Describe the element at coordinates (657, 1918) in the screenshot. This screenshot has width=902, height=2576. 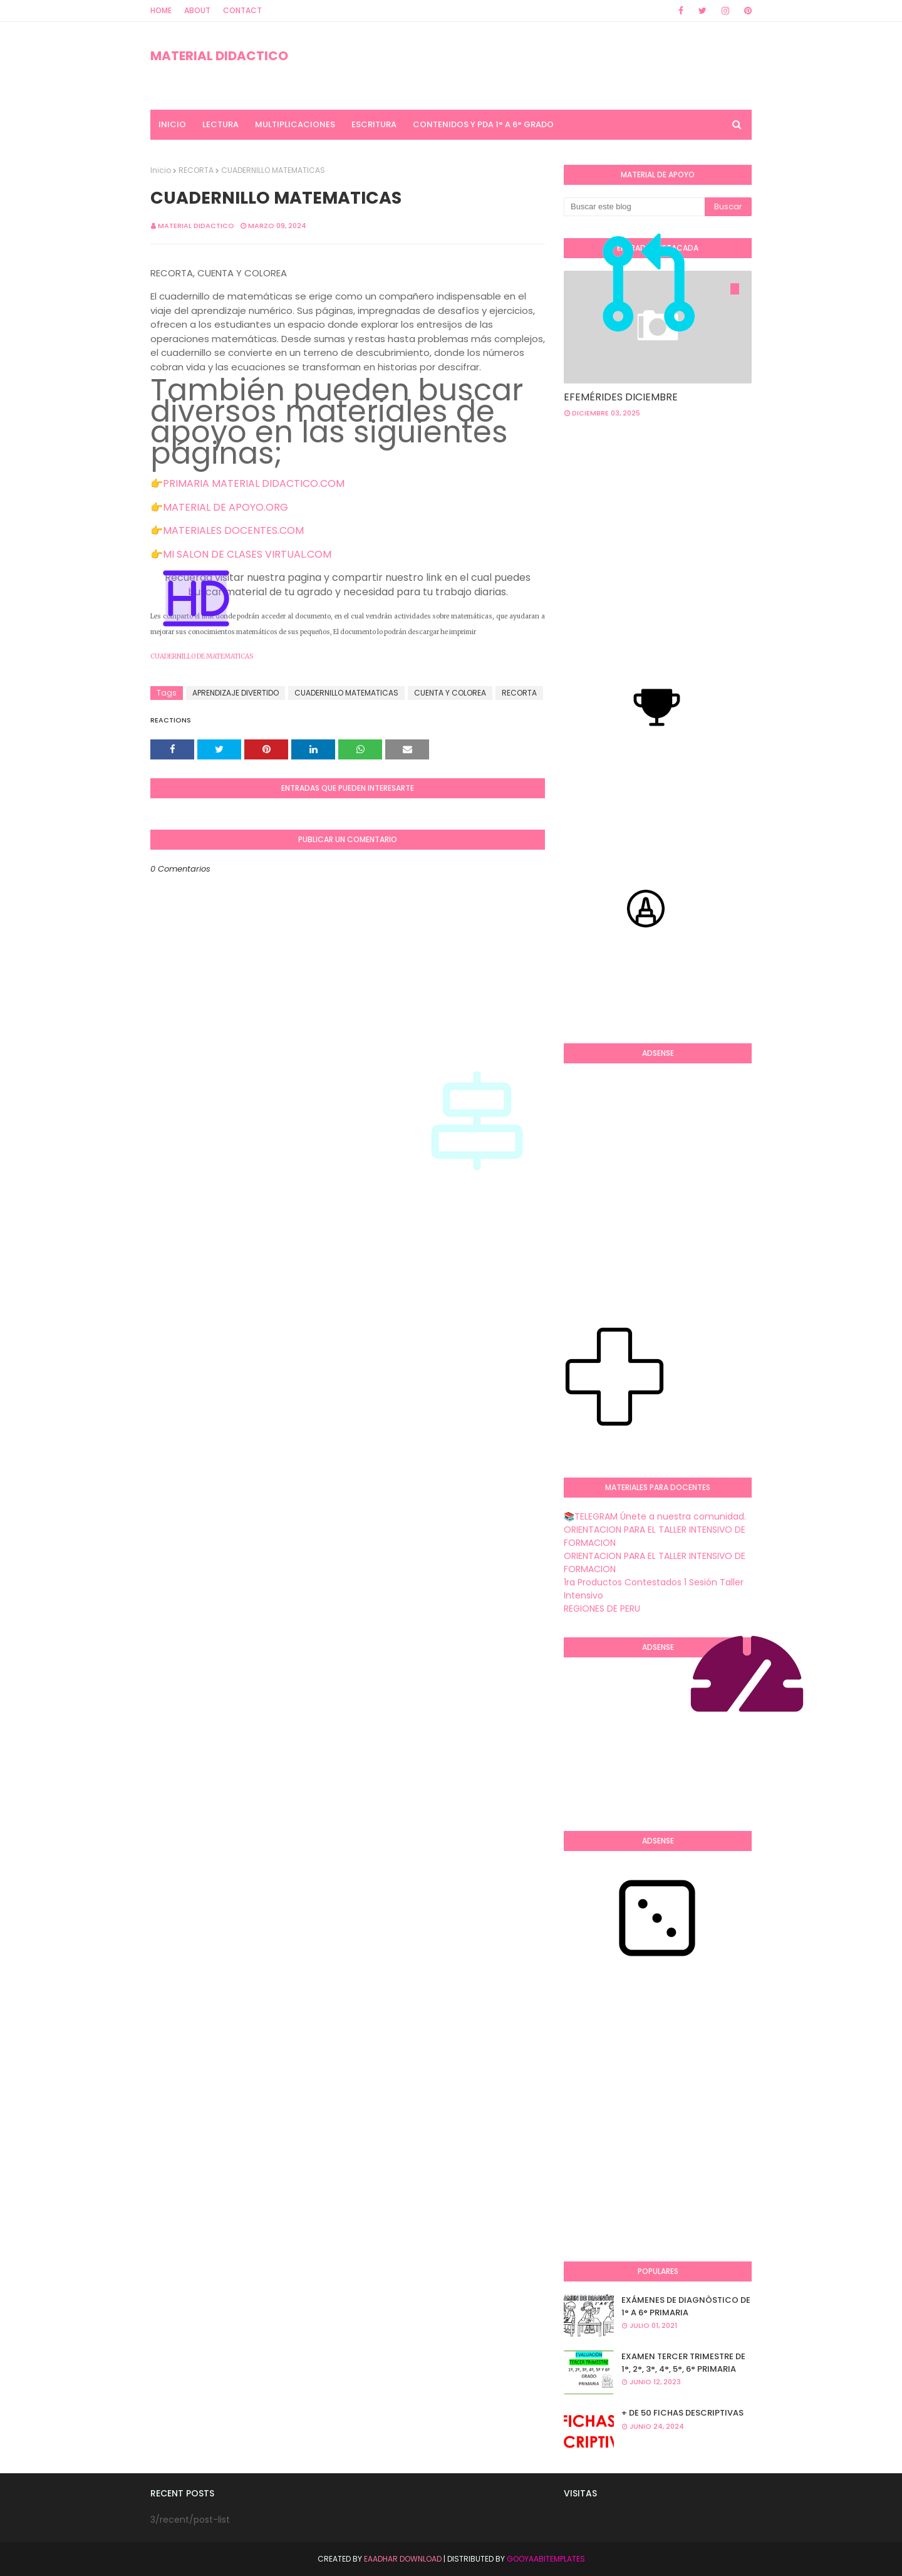
I see `randomize or shuffle content` at that location.